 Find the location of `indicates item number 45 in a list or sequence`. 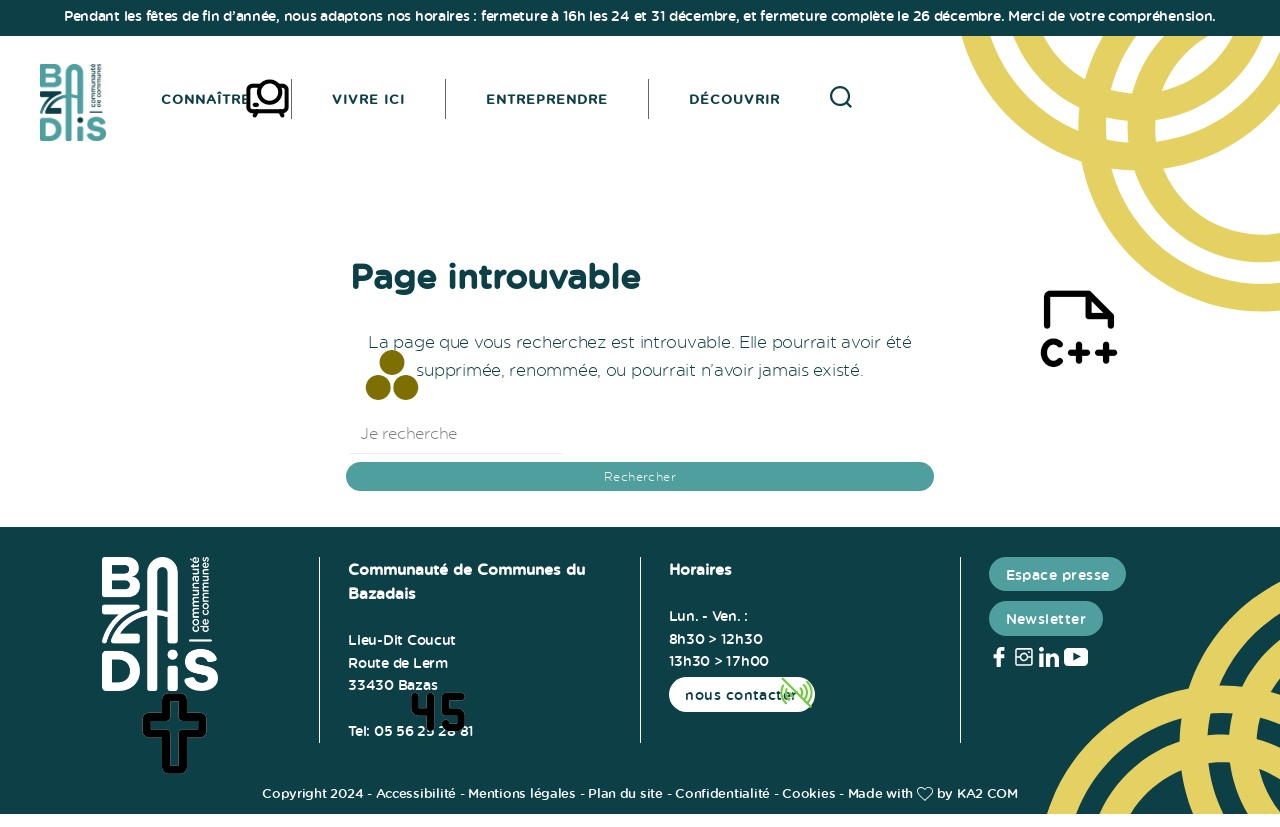

indicates item number 45 in a list or sequence is located at coordinates (438, 712).